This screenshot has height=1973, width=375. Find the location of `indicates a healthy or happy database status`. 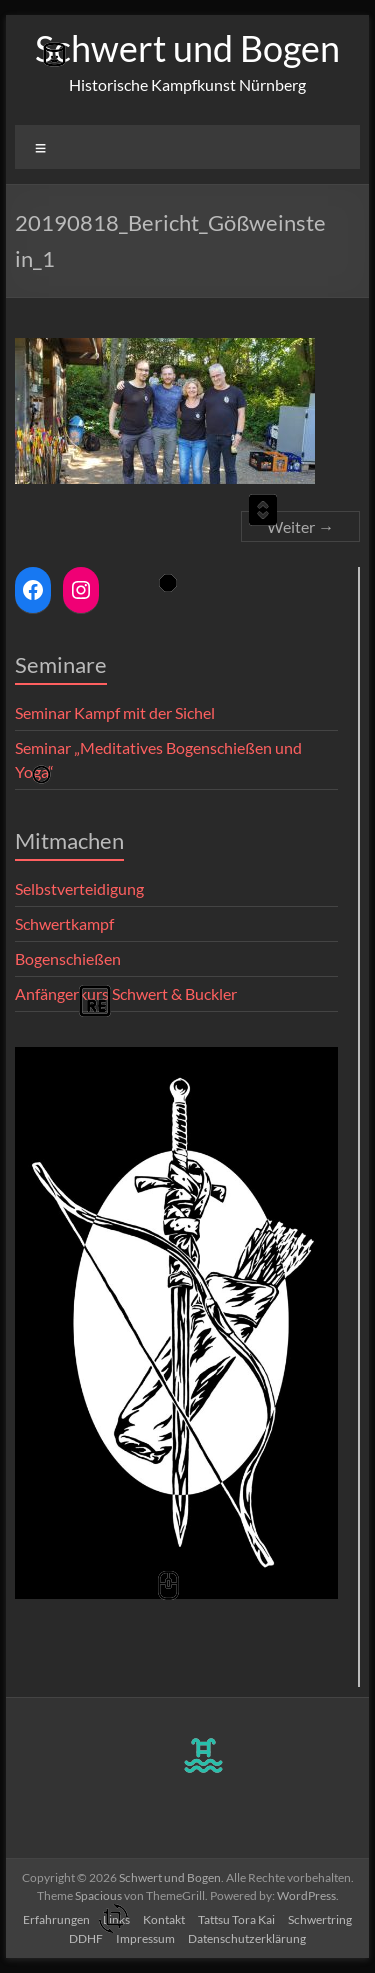

indicates a healthy or happy database status is located at coordinates (54, 54).